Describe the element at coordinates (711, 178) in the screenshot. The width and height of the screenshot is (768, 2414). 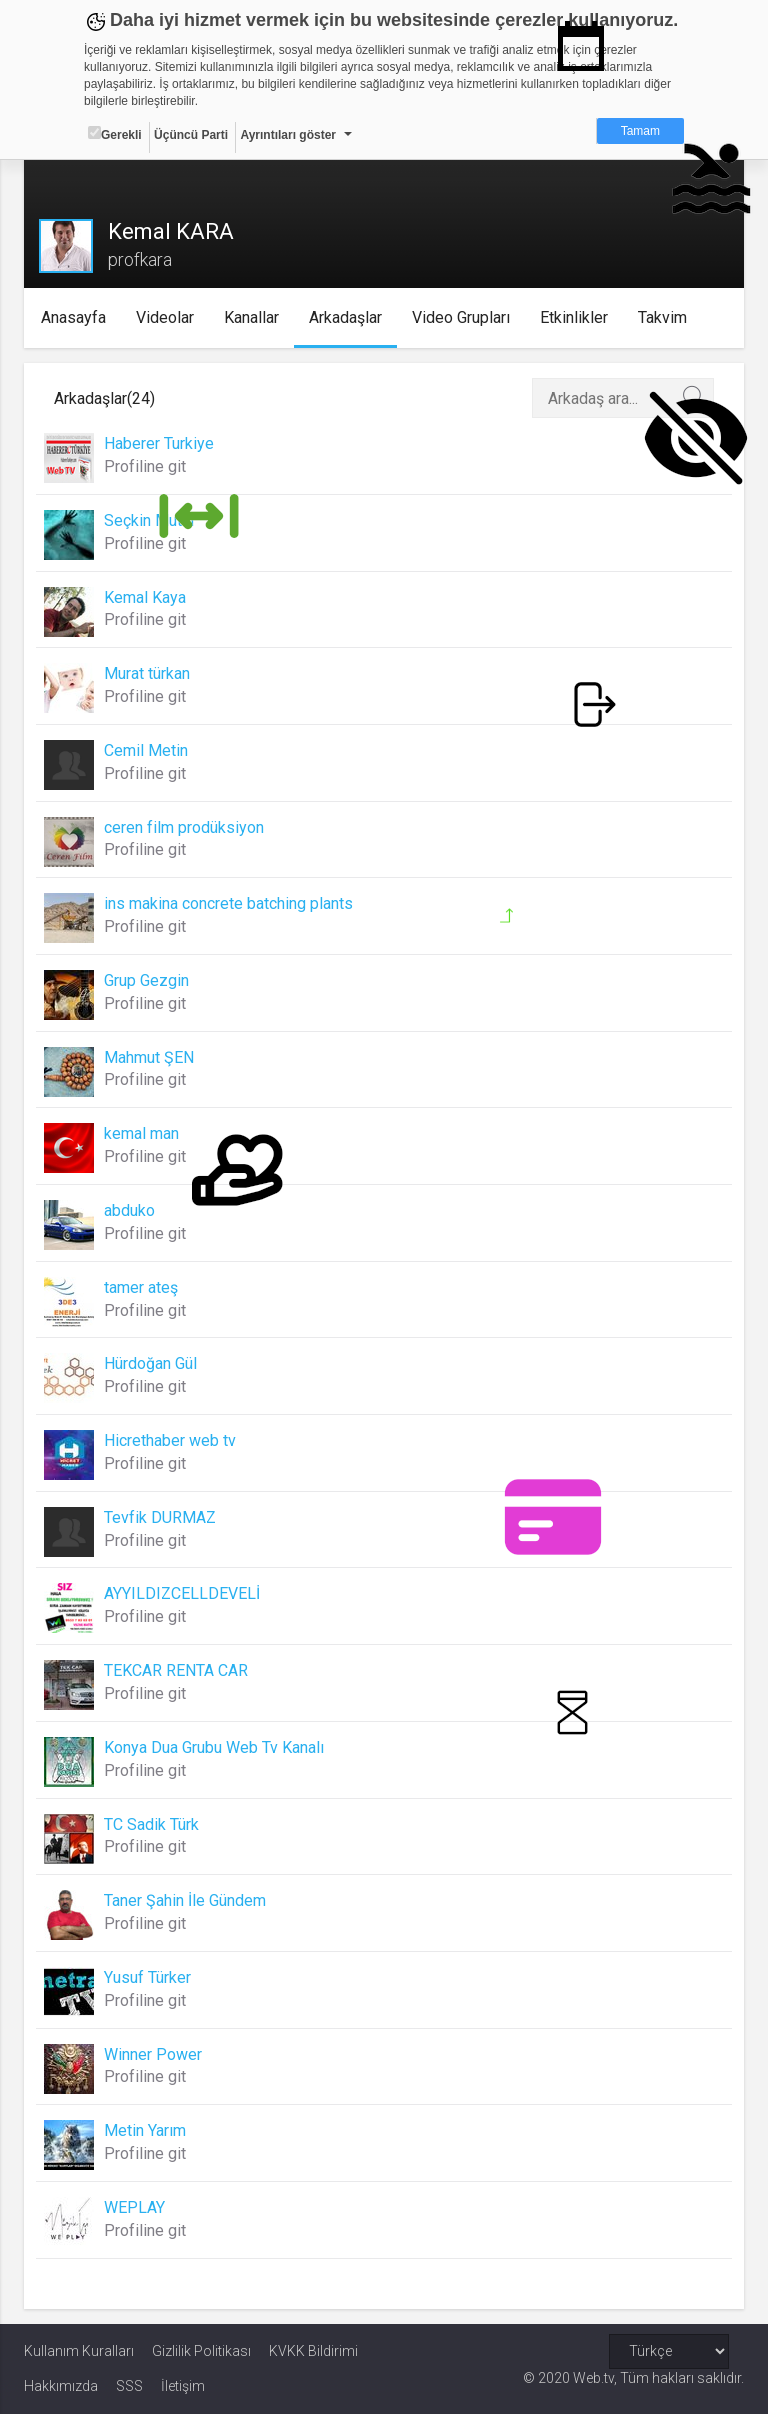
I see `view pool or swimming amenities` at that location.